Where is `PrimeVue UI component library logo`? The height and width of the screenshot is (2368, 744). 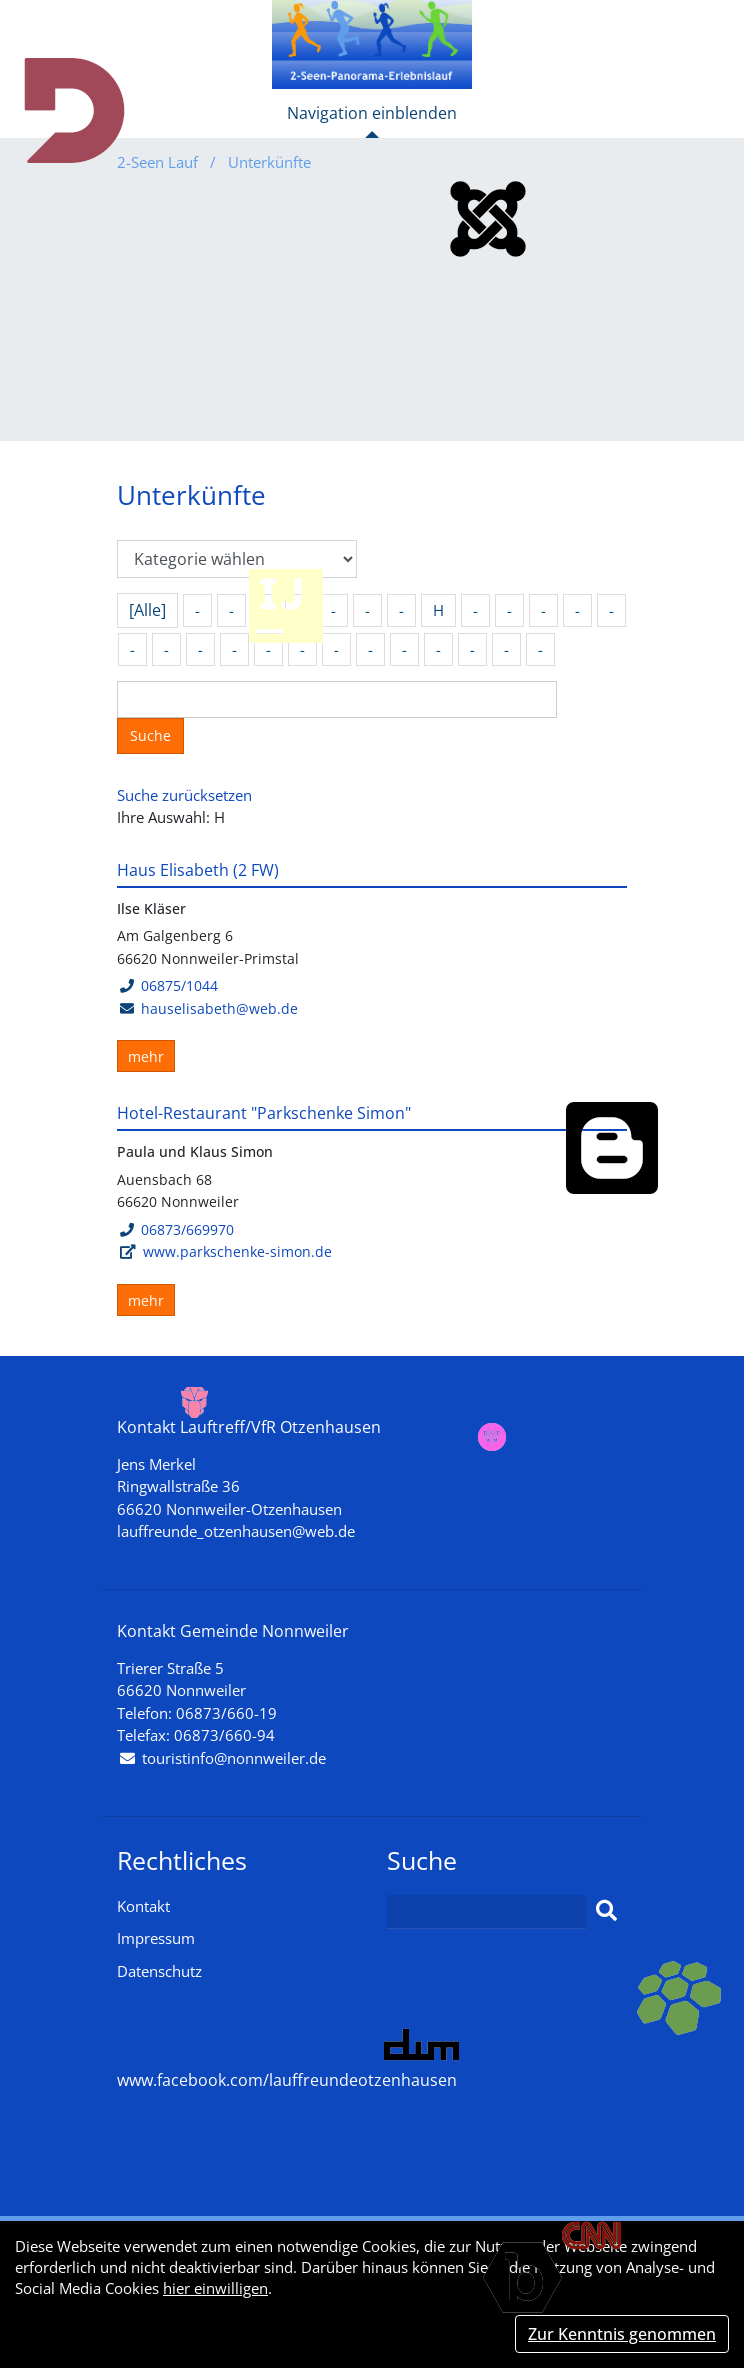 PrimeVue UI component library logo is located at coordinates (194, 1402).